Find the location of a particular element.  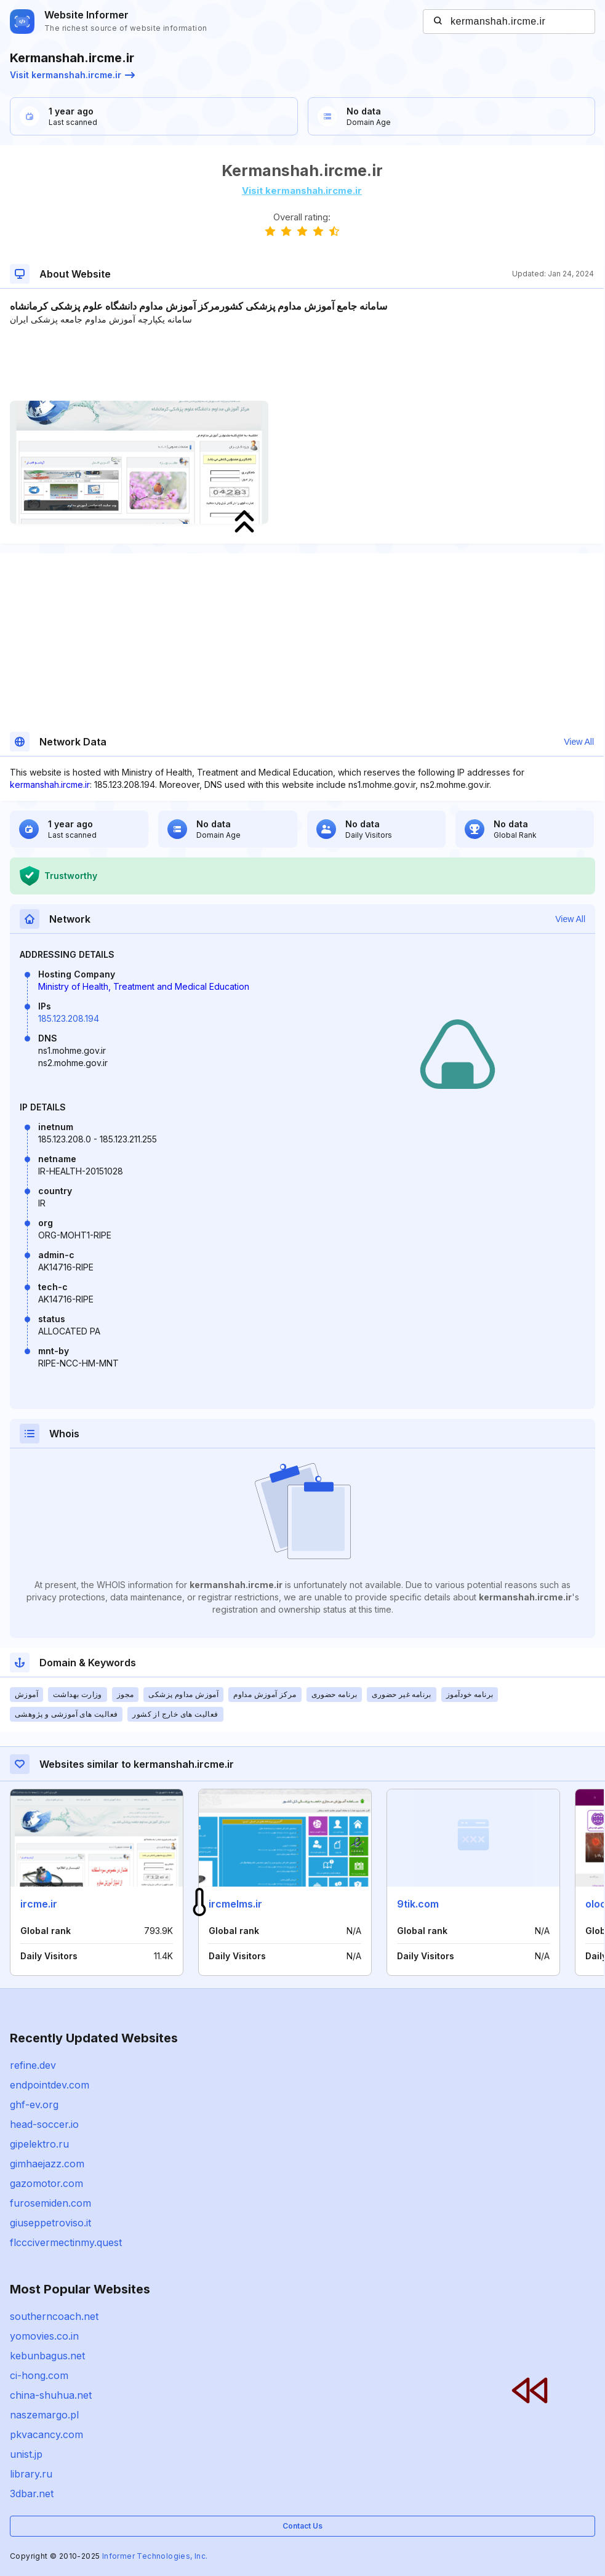

scroll to top of page is located at coordinates (244, 521).